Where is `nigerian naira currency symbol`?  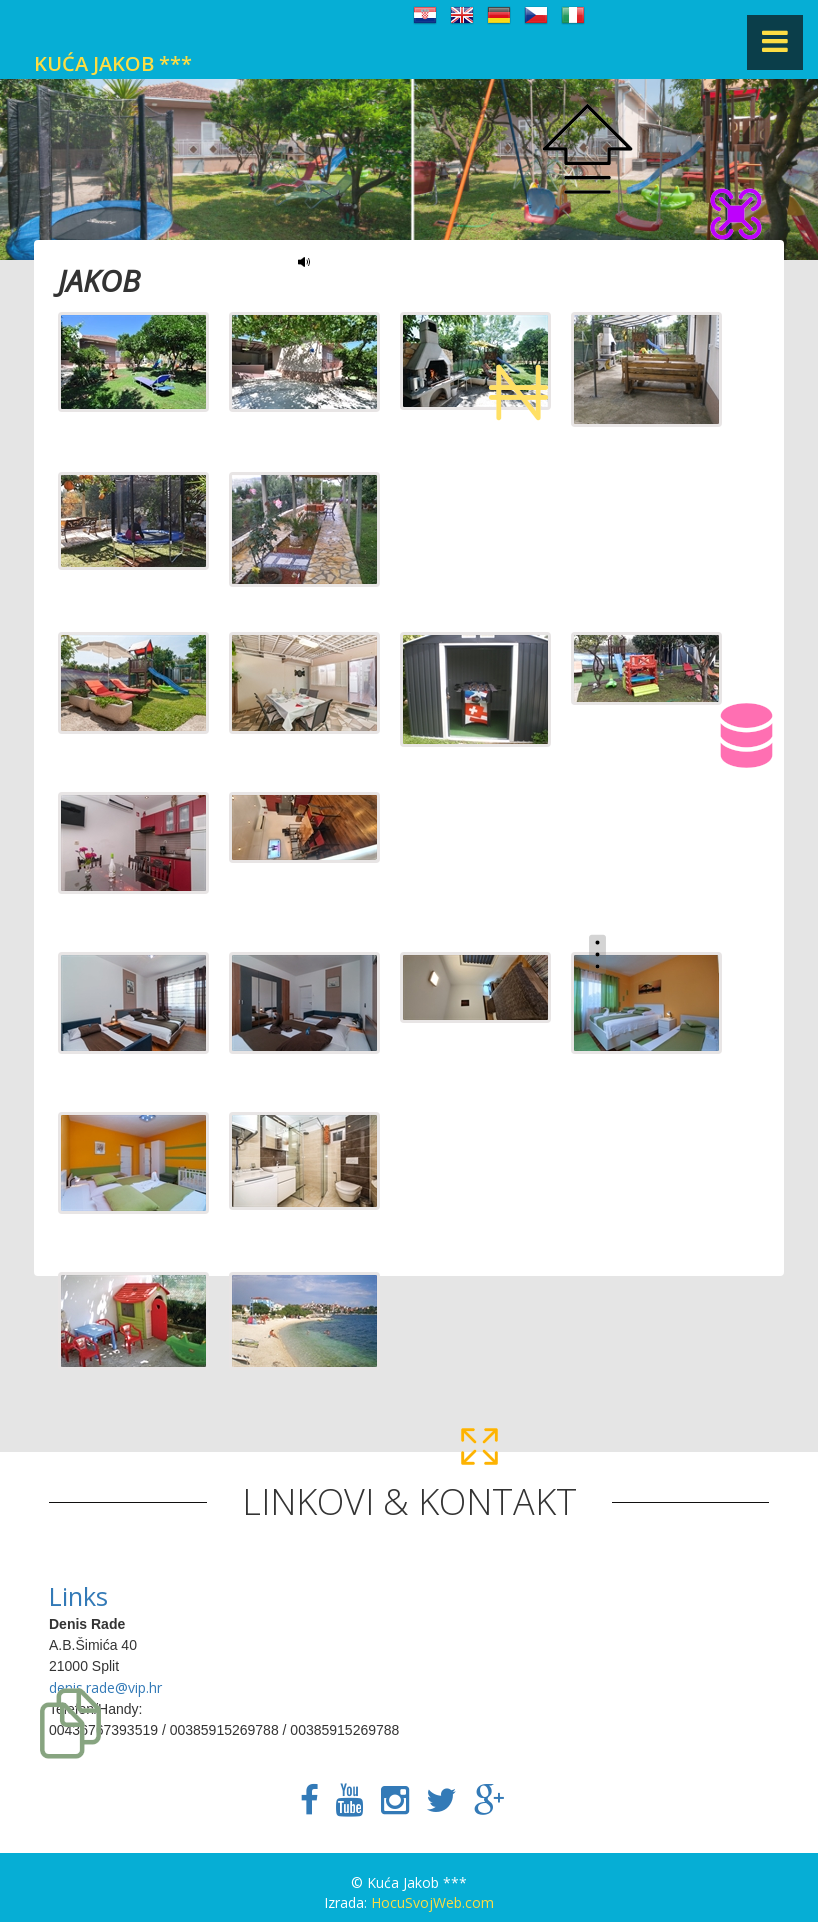 nigerian naira currency symbol is located at coordinates (518, 392).